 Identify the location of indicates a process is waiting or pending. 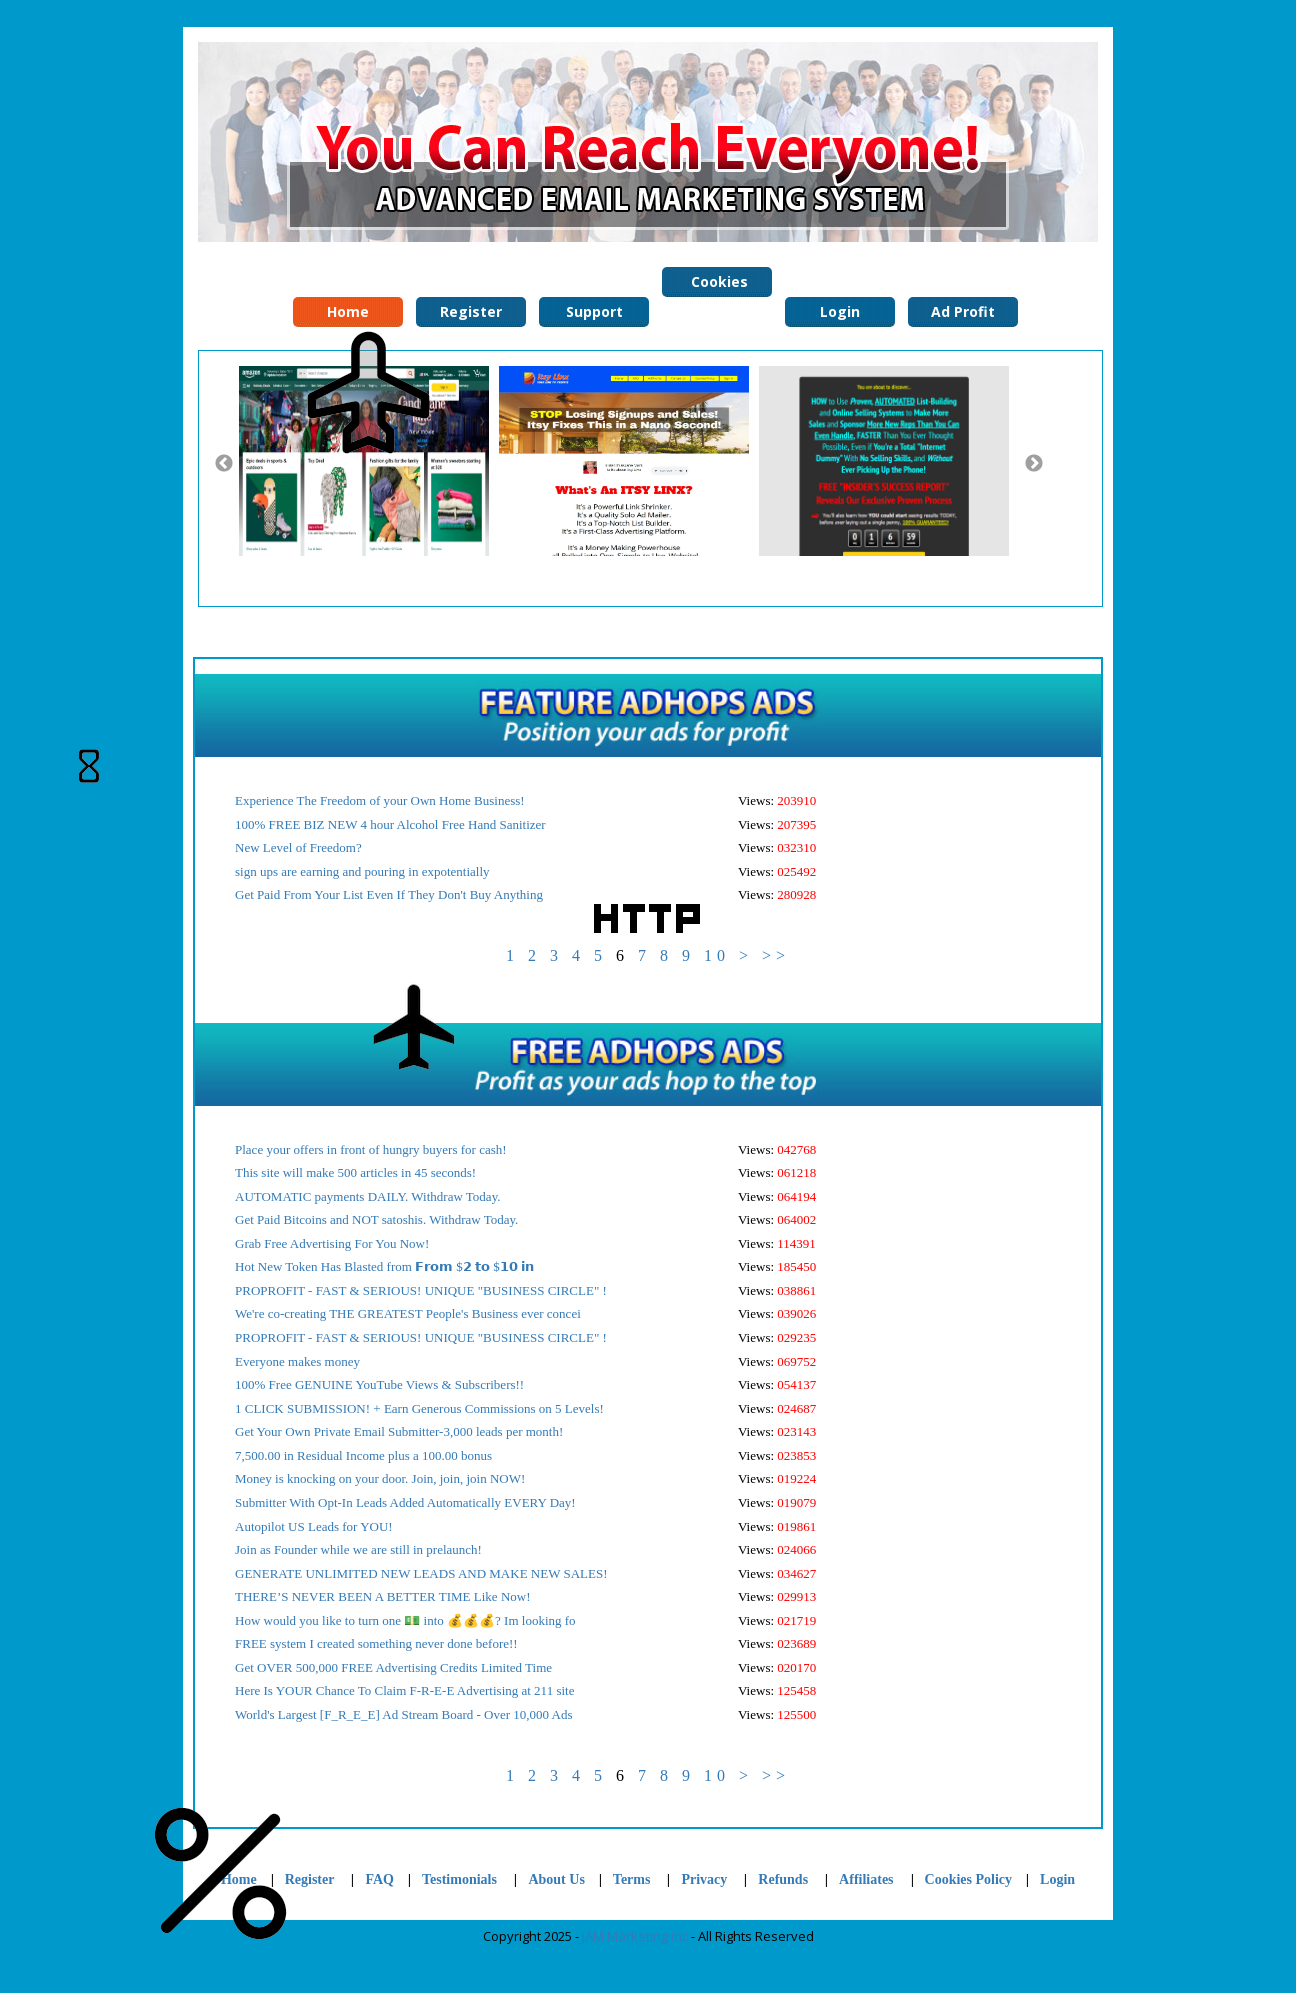
(89, 766).